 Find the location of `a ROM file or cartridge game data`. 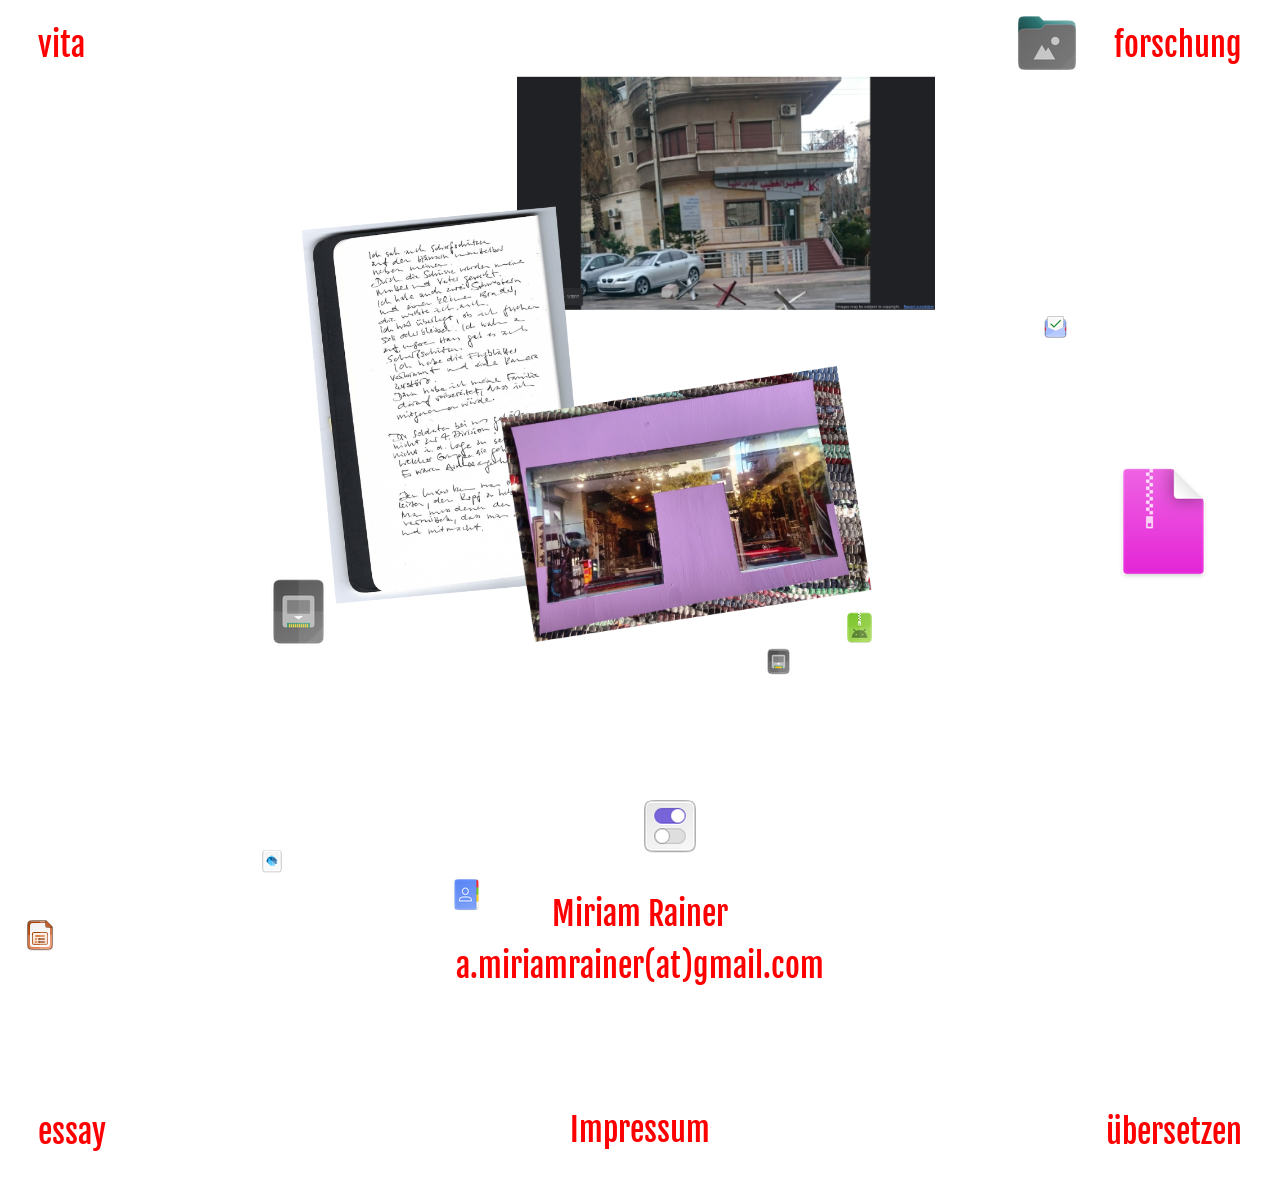

a ROM file or cartridge game data is located at coordinates (298, 611).